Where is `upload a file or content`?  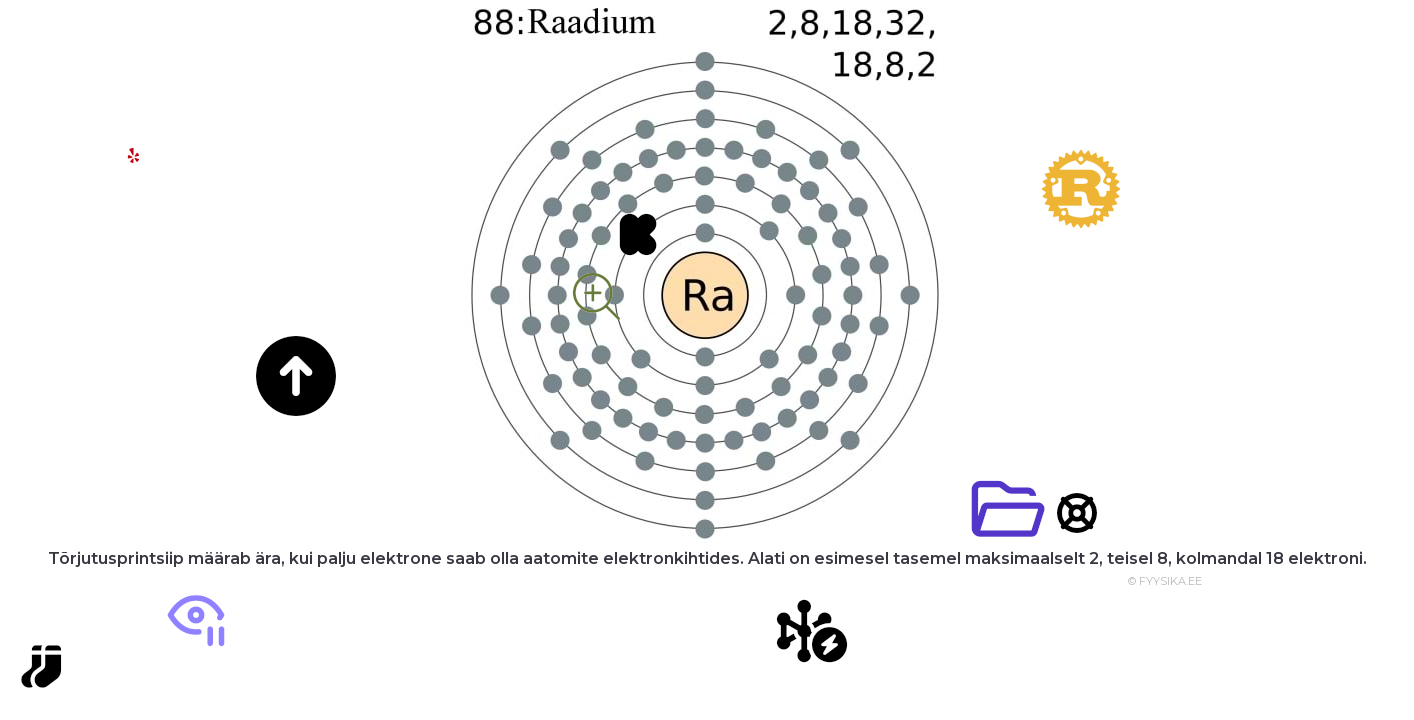
upload a file or content is located at coordinates (296, 376).